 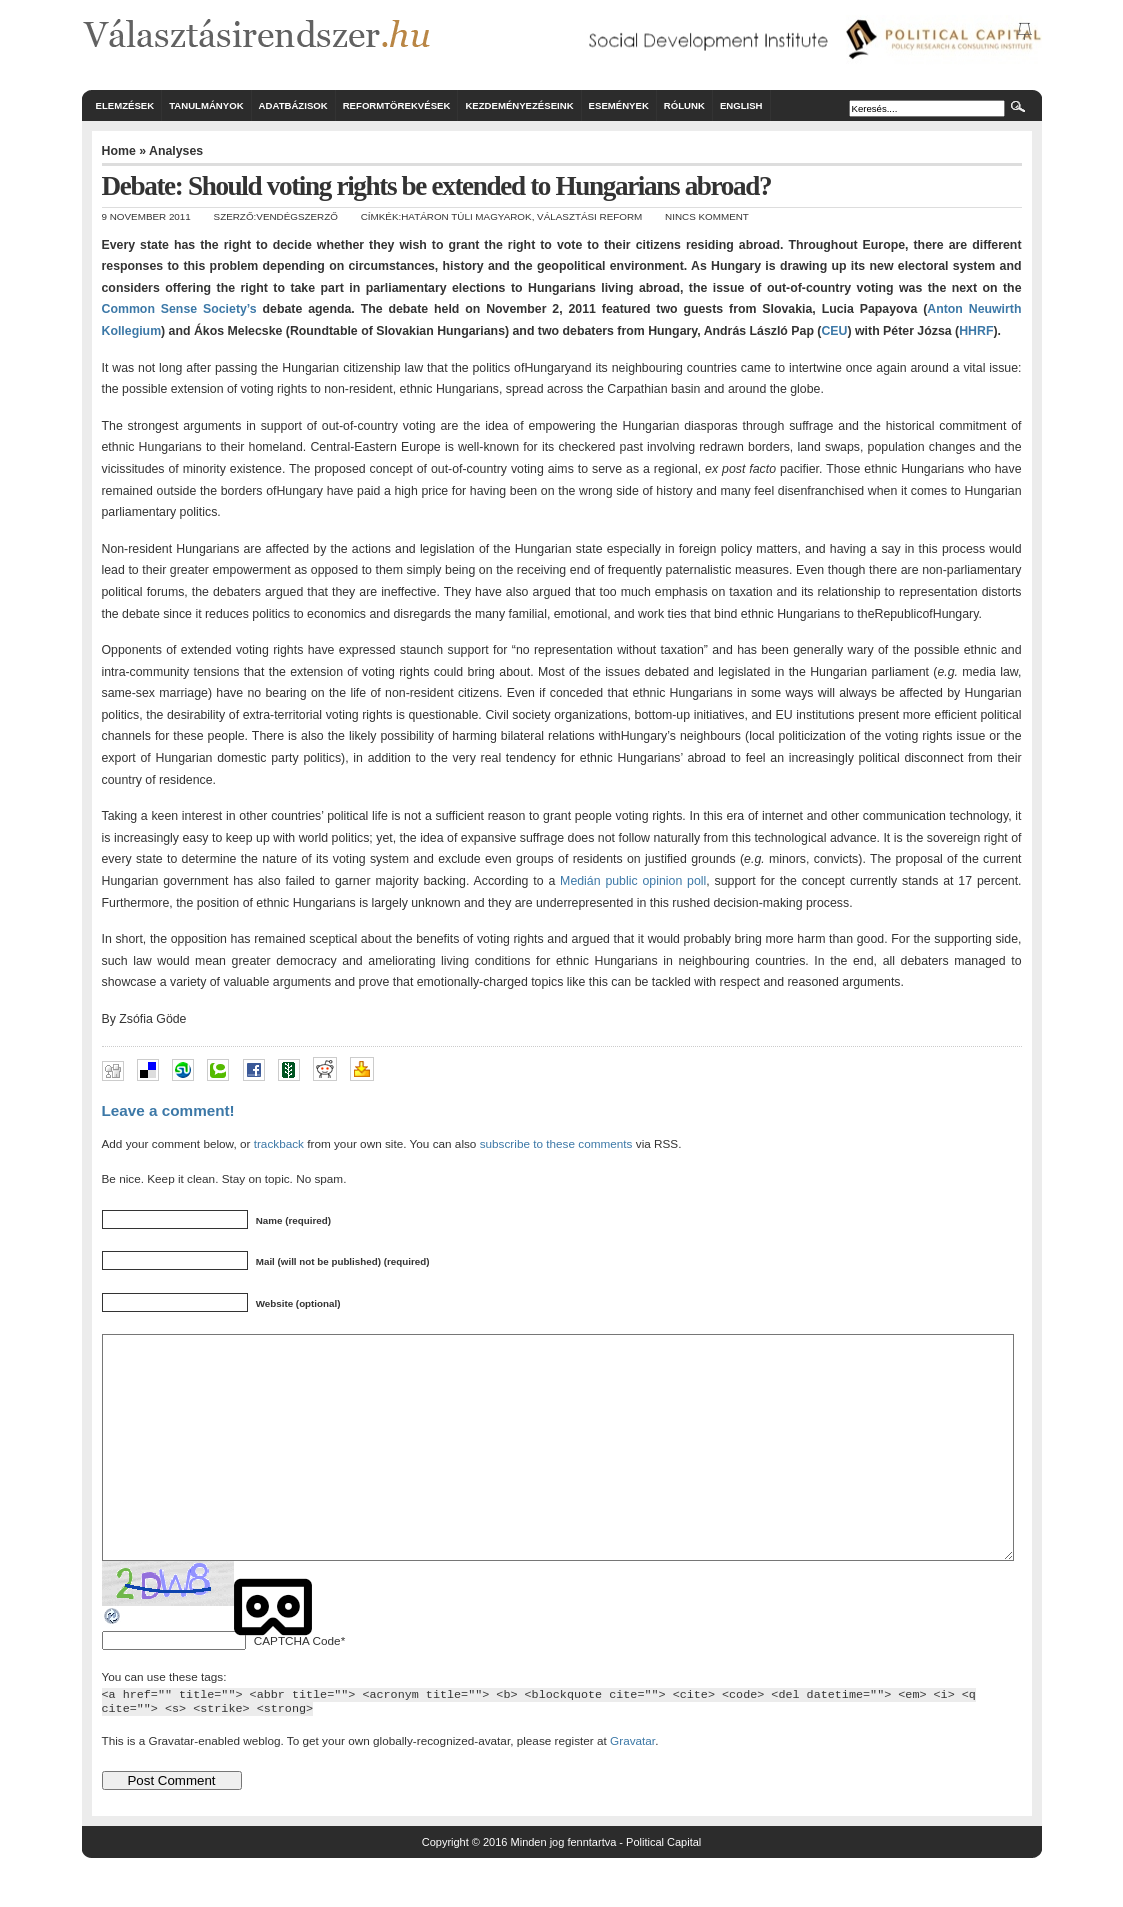 I want to click on pin item to keep it visible, so click(x=1024, y=30).